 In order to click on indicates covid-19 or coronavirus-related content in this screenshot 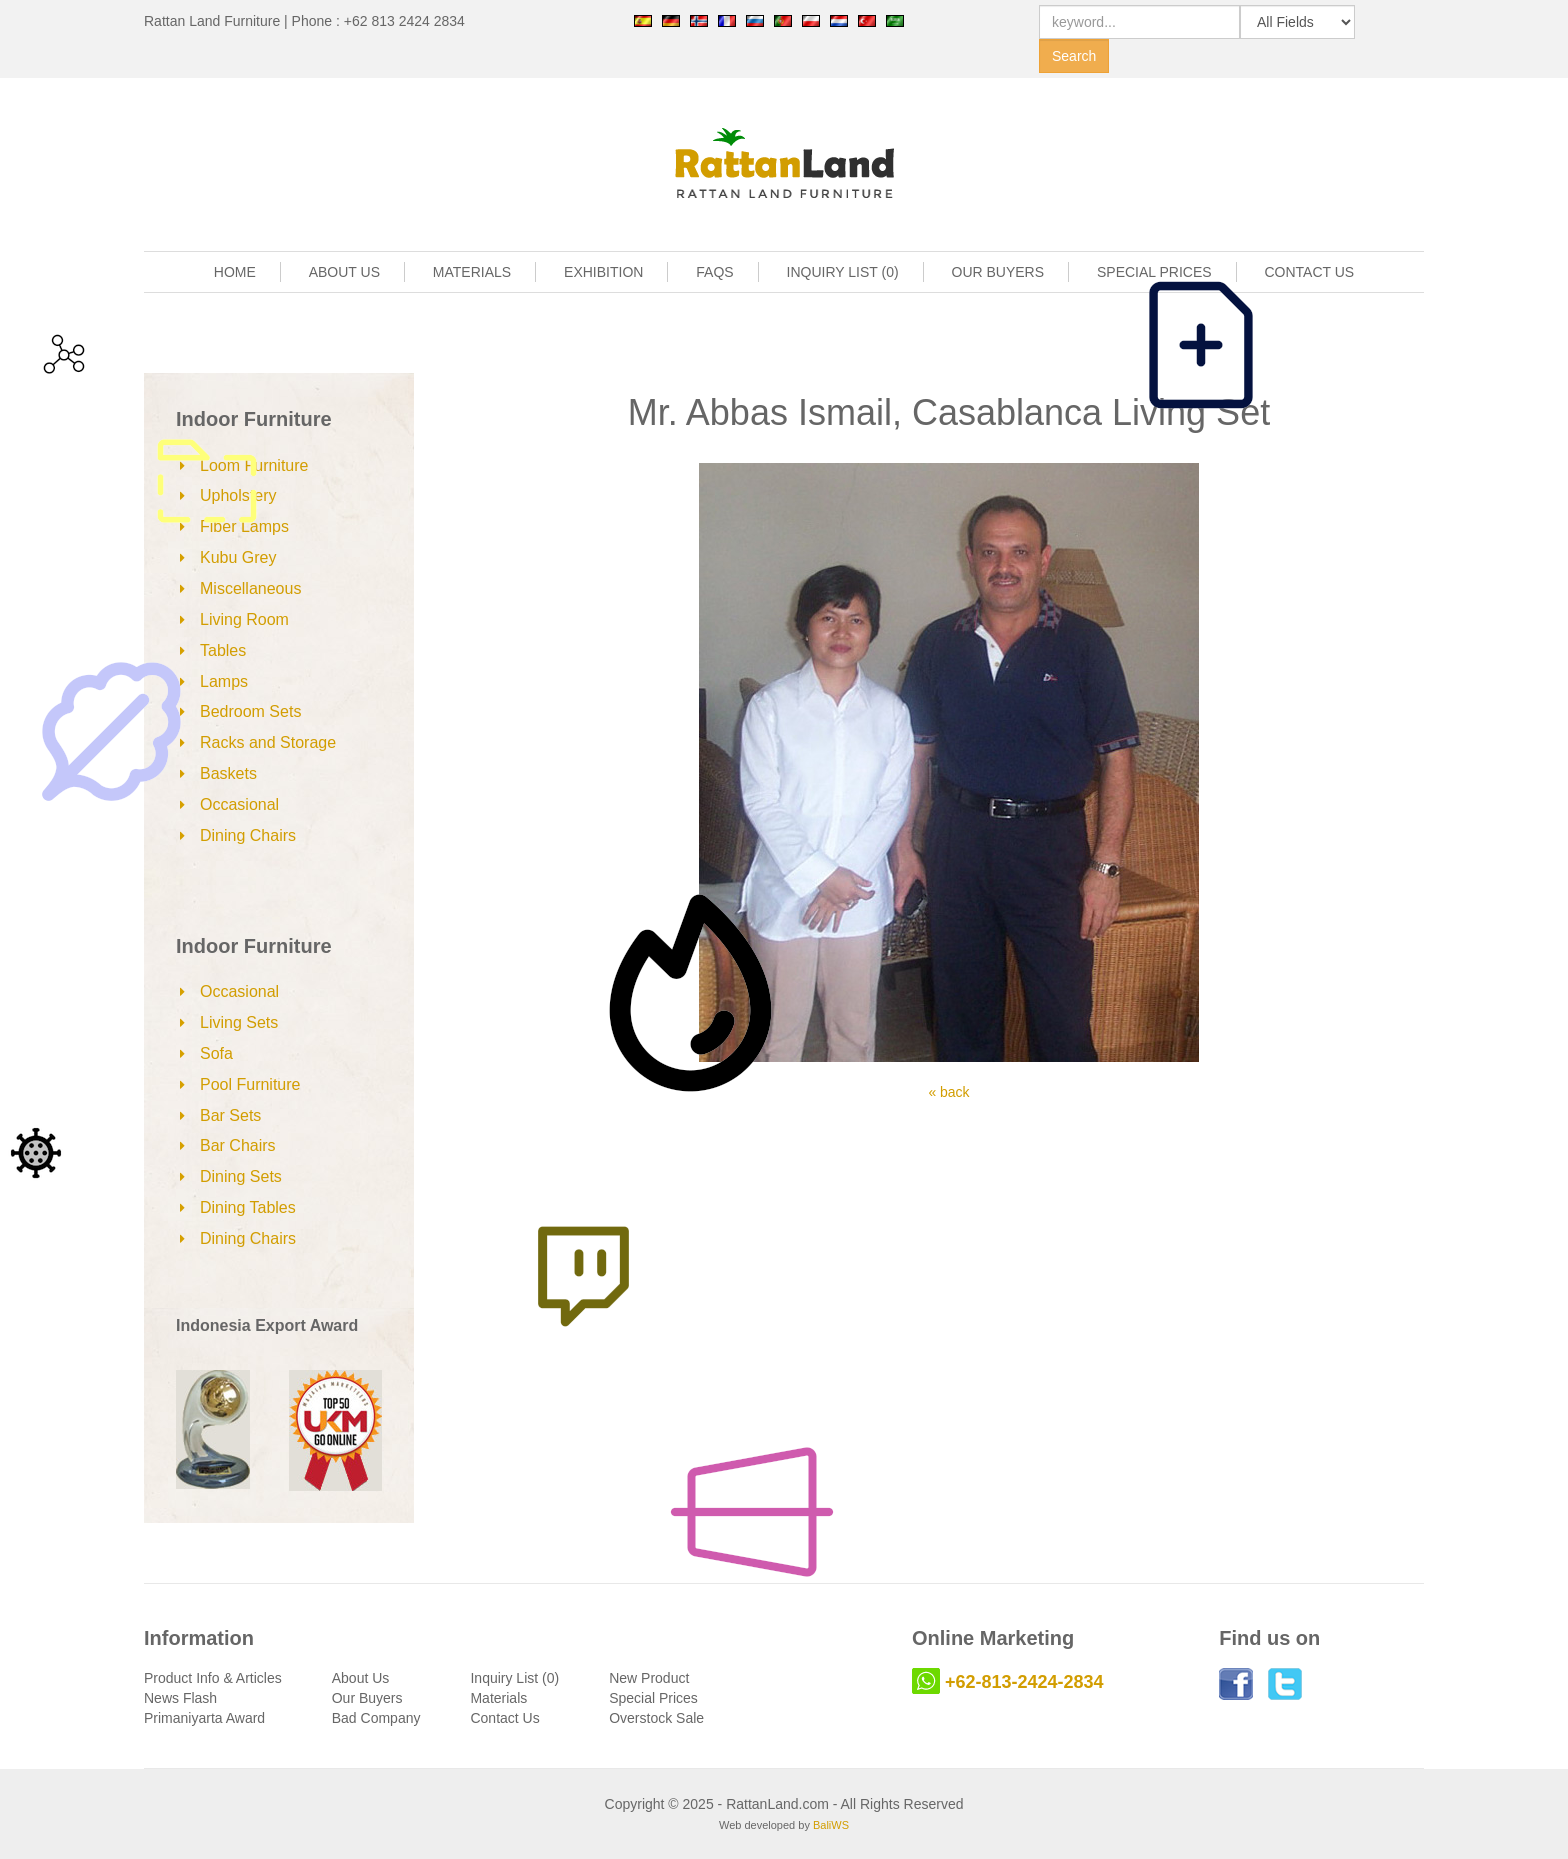, I will do `click(36, 1153)`.